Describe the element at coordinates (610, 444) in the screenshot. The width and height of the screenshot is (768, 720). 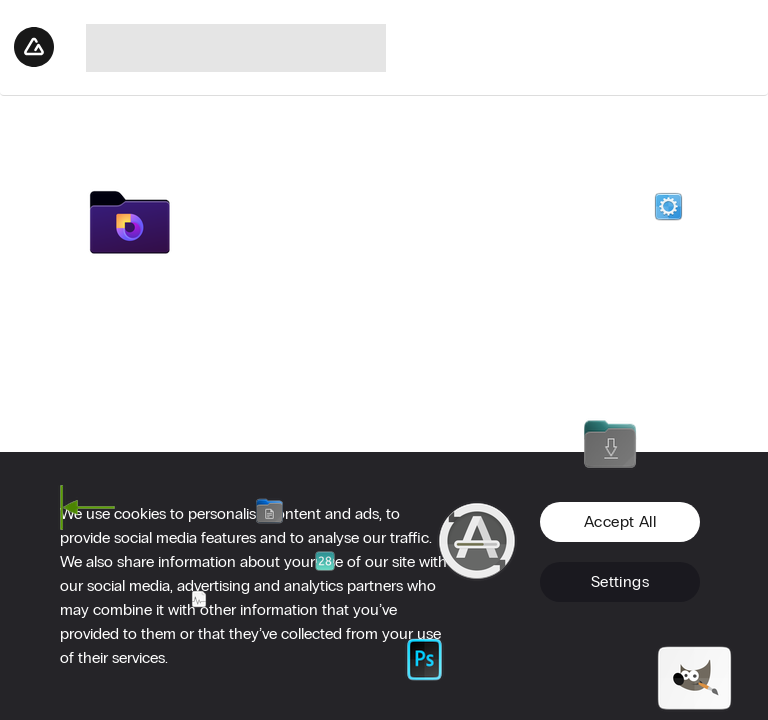
I see `access your downloads folder` at that location.